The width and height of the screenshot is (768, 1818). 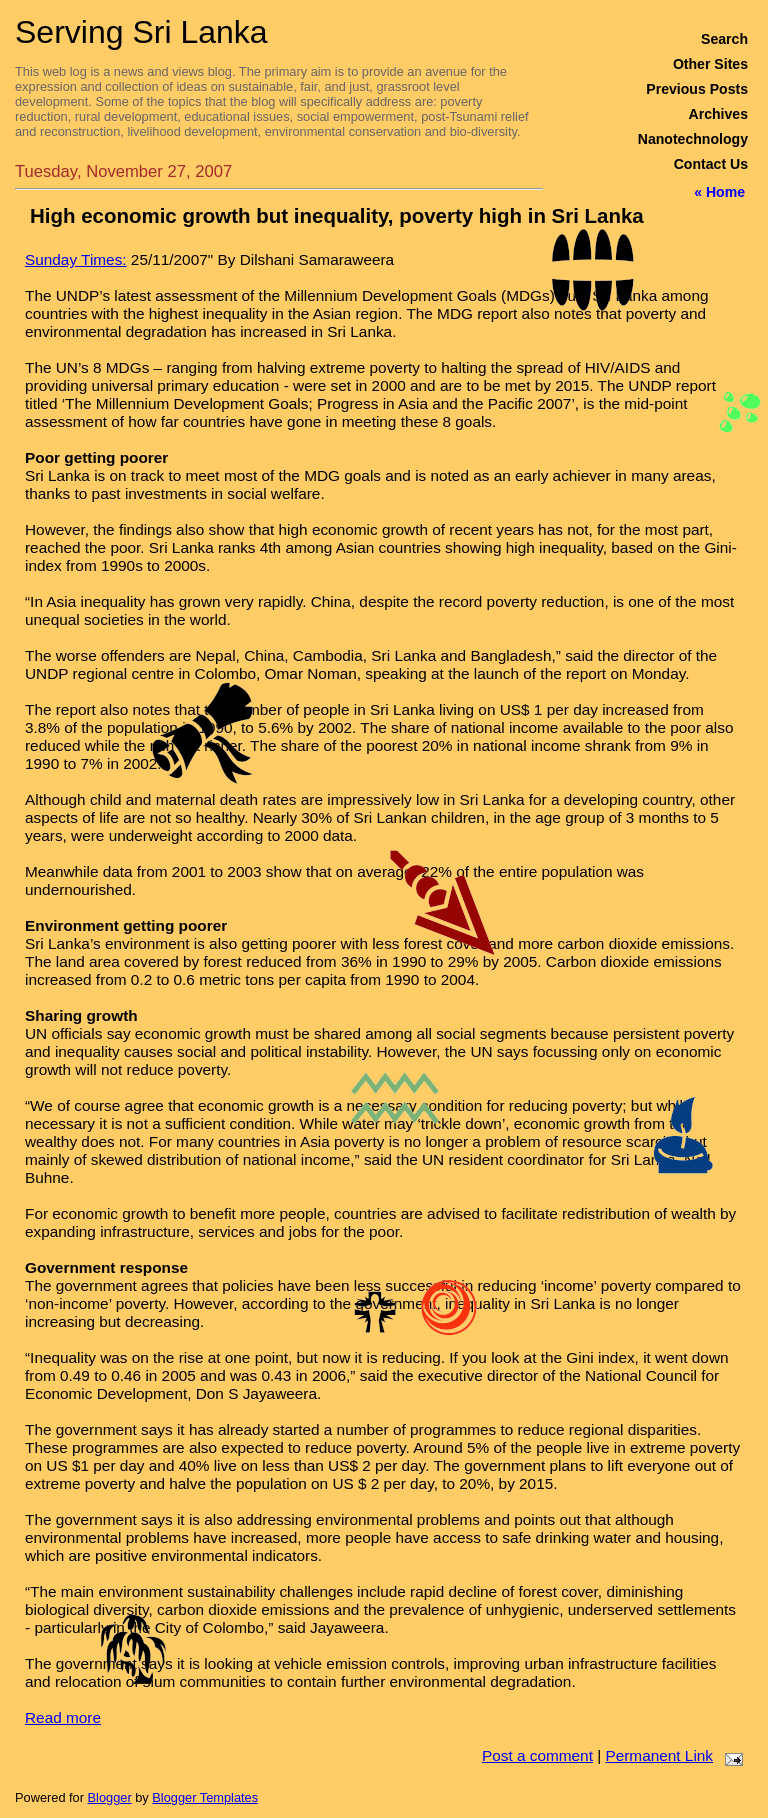 I want to click on view dental health or teeth information, so click(x=592, y=269).